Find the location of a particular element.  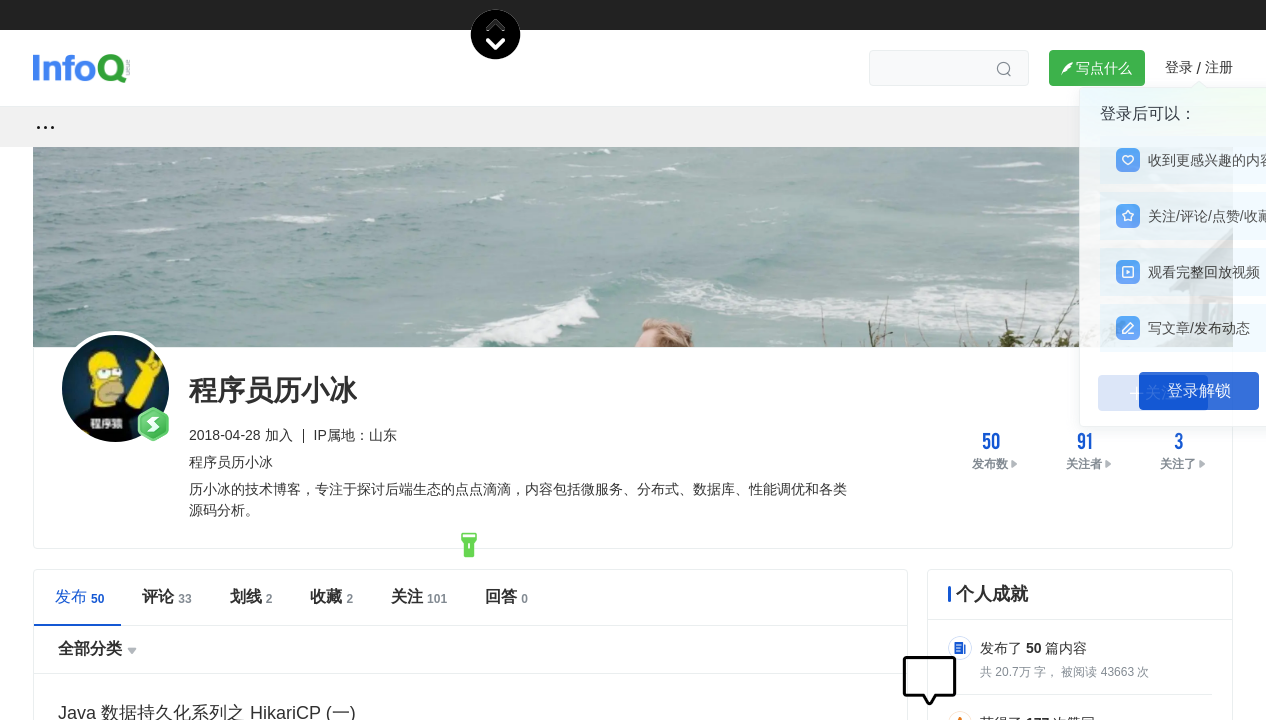

expand or collapse a section is located at coordinates (495, 34).